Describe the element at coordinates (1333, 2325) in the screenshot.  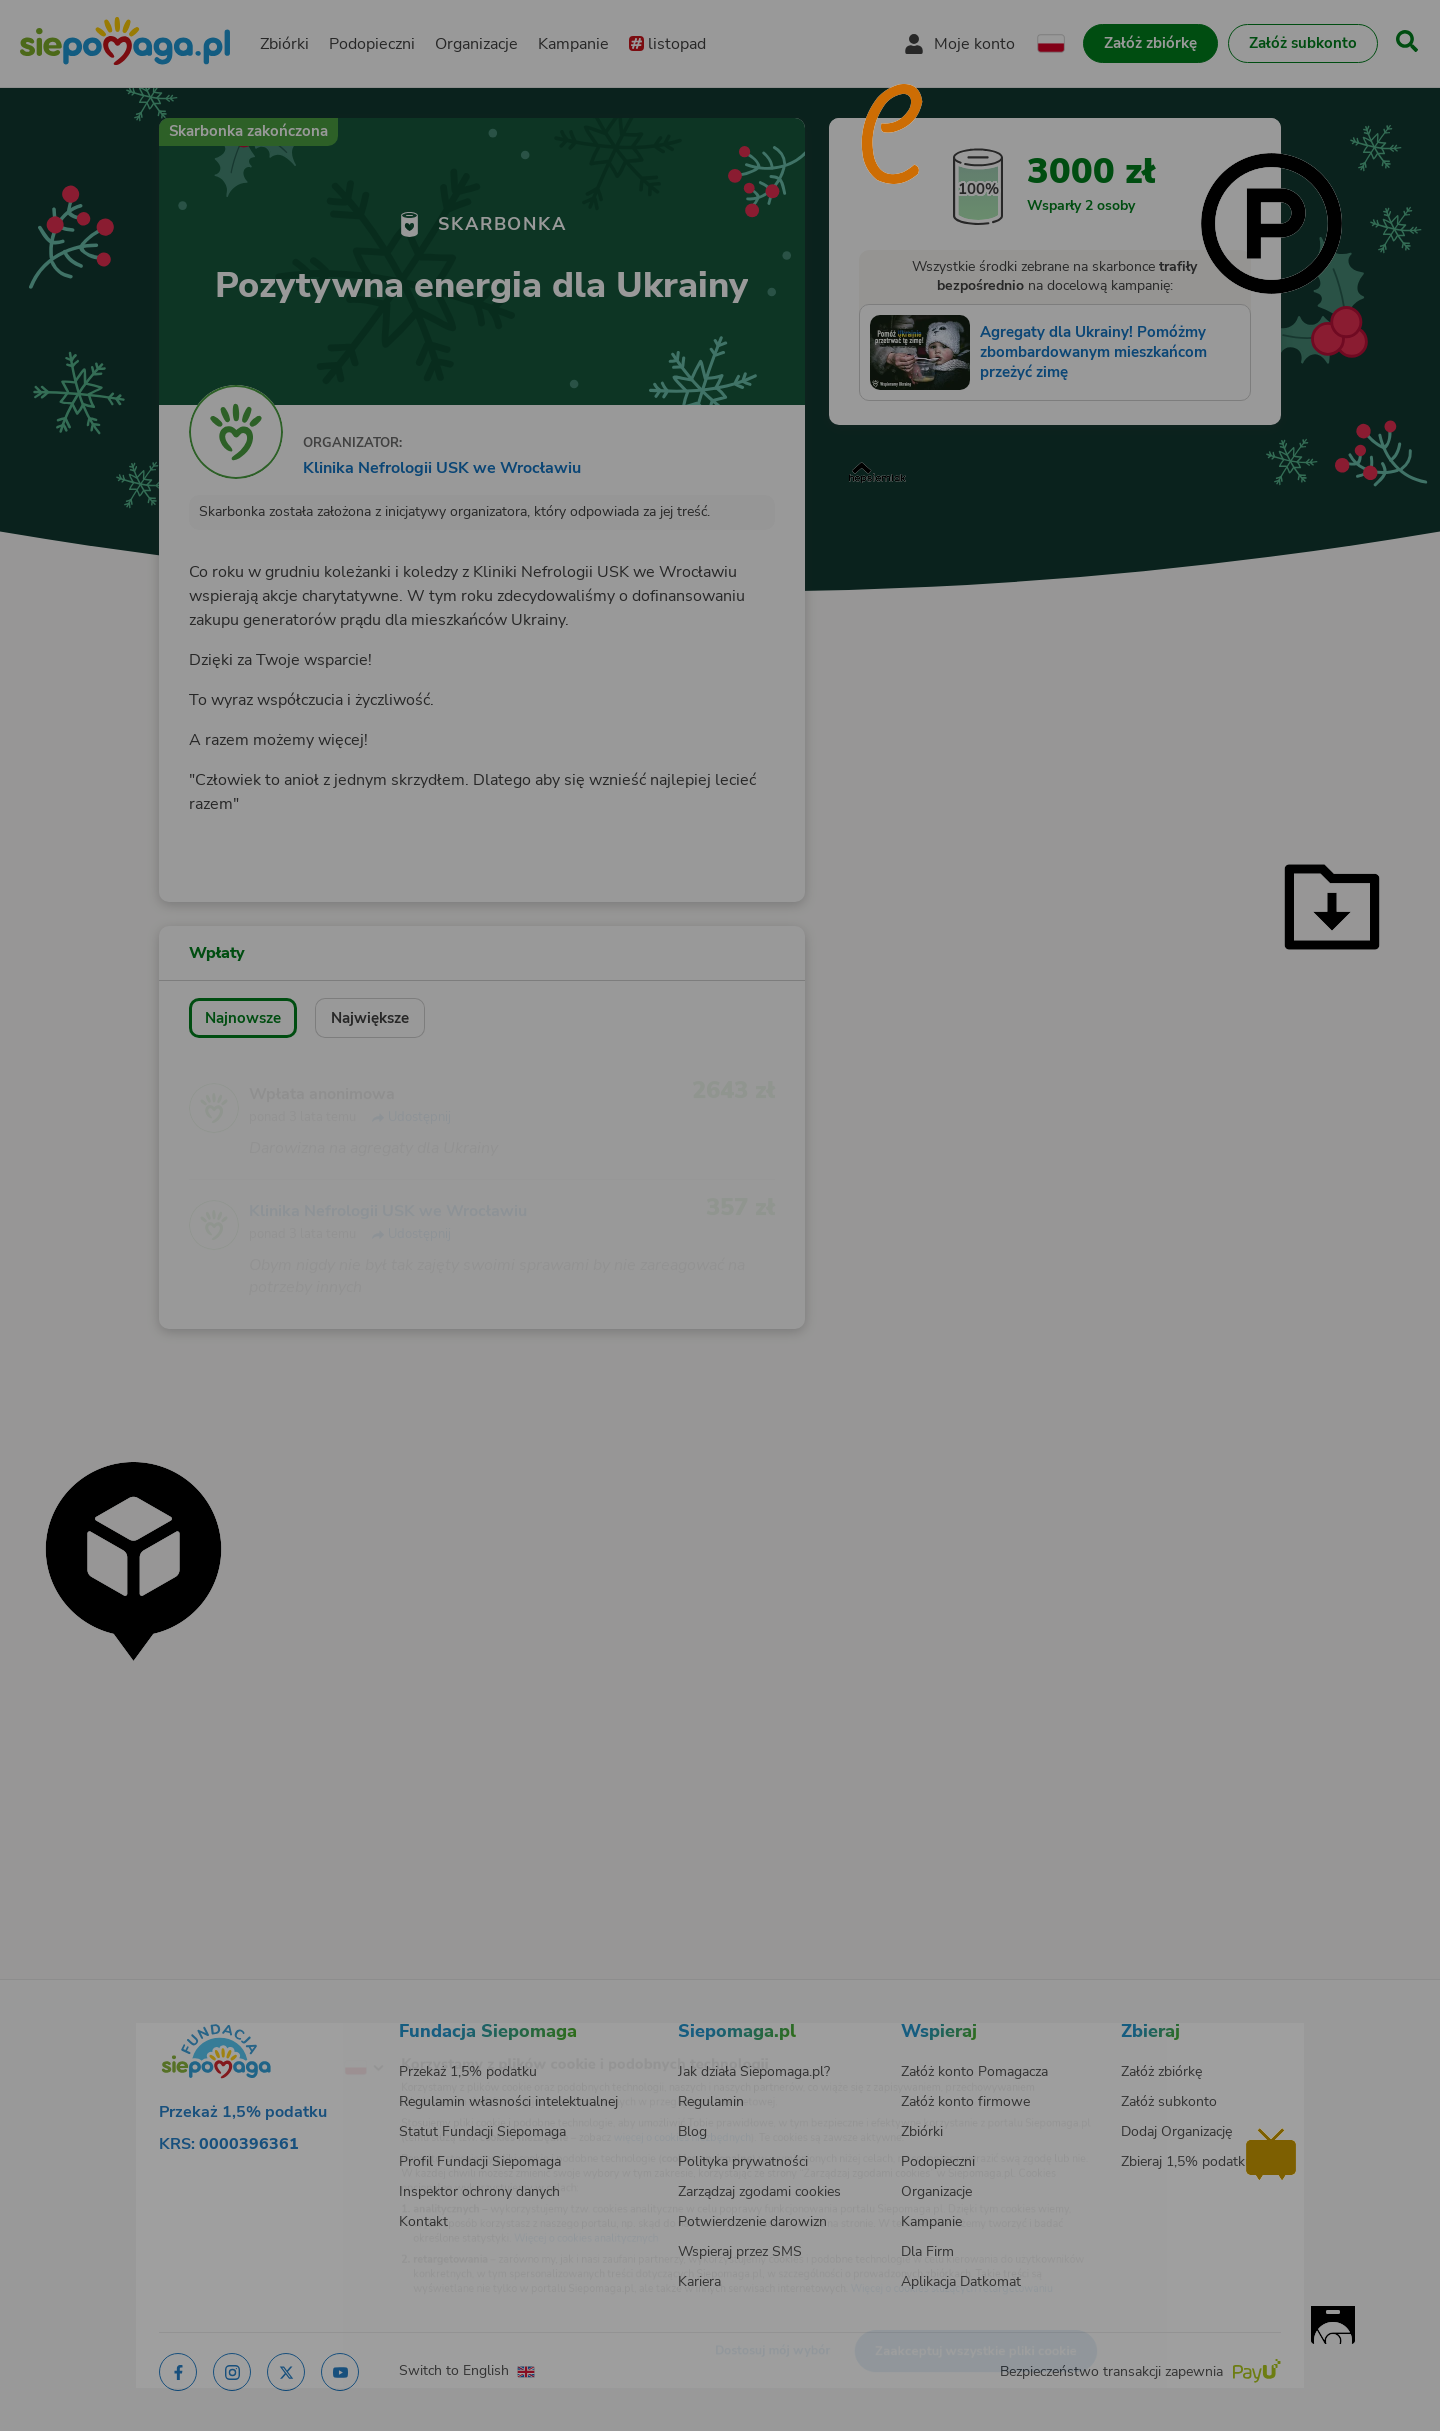
I see `open the Chrome Web Store` at that location.